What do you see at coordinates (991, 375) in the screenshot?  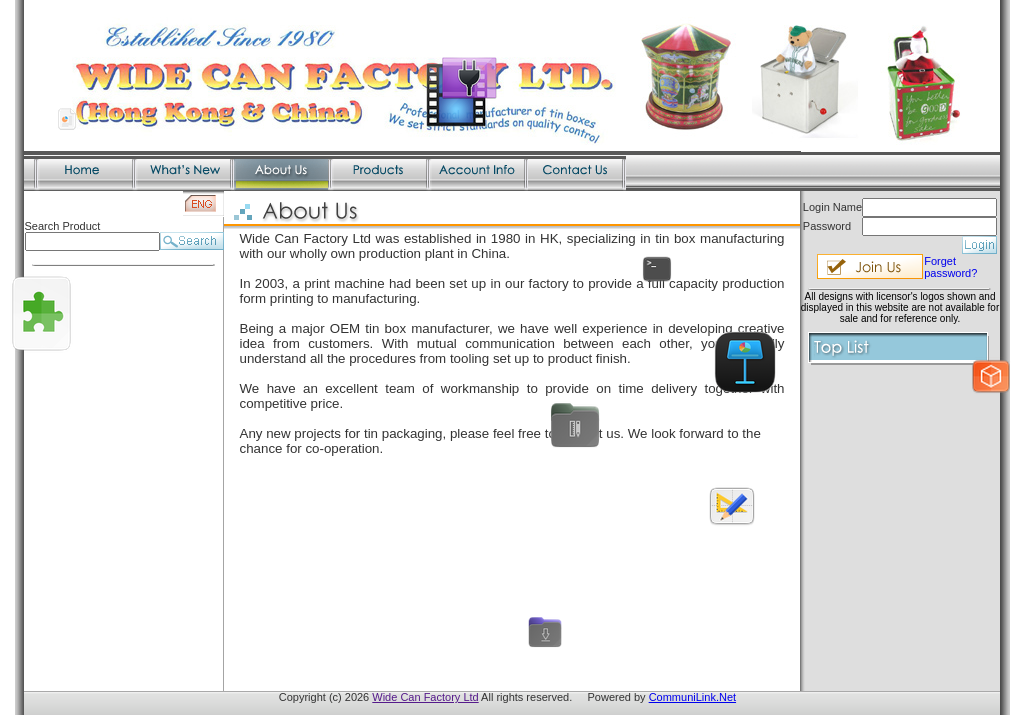 I see `3ds format 3d model file` at bounding box center [991, 375].